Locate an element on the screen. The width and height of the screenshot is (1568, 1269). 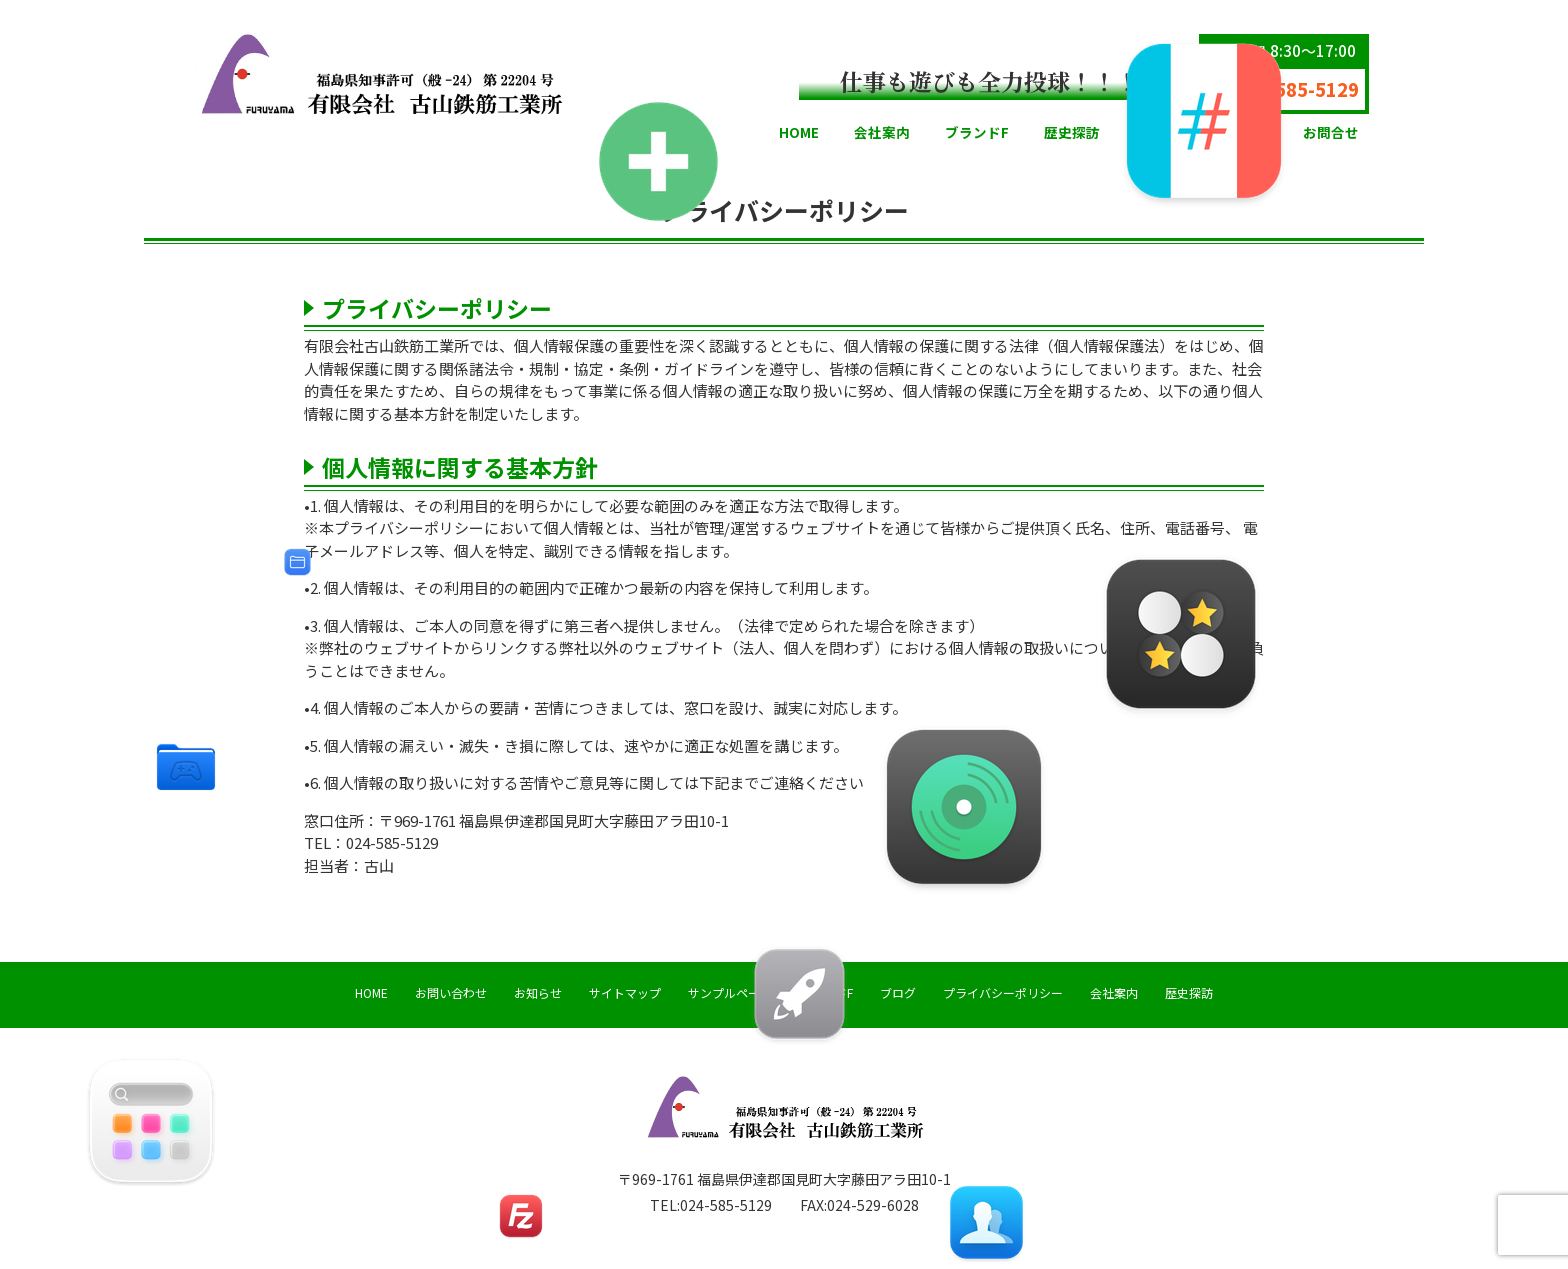
access contacts or user directory is located at coordinates (986, 1222).